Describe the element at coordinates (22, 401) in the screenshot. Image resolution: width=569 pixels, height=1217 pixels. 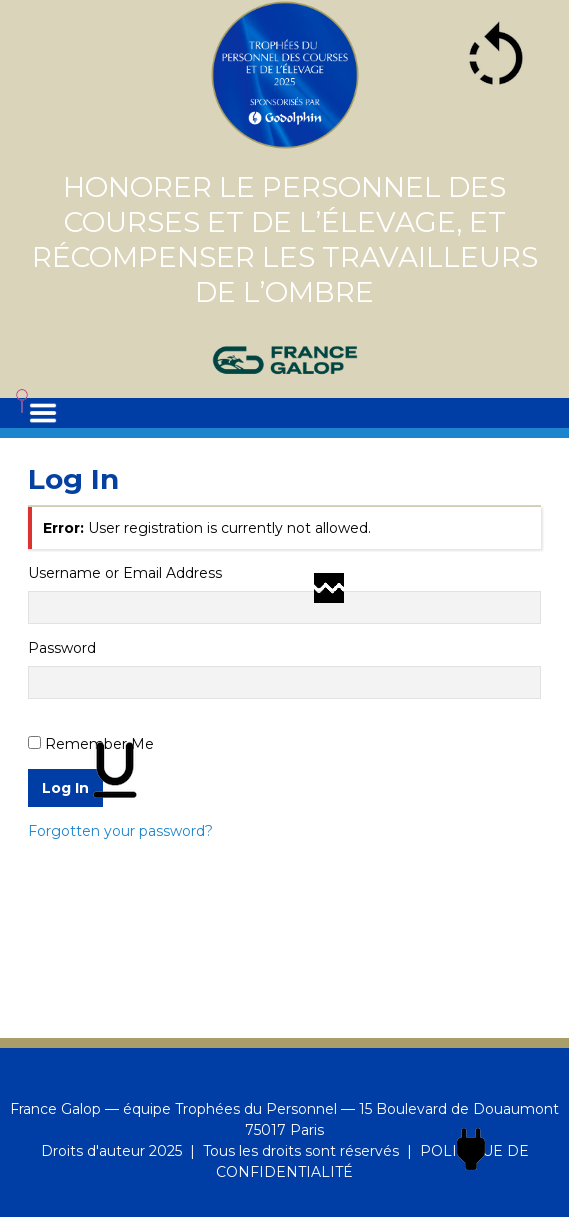
I see `mark a location on a map` at that location.